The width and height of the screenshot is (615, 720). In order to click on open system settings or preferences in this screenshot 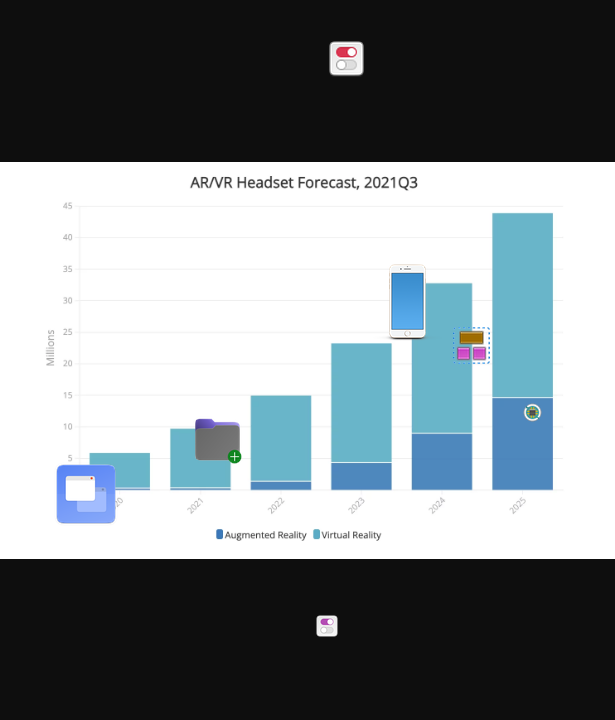, I will do `click(346, 58)`.